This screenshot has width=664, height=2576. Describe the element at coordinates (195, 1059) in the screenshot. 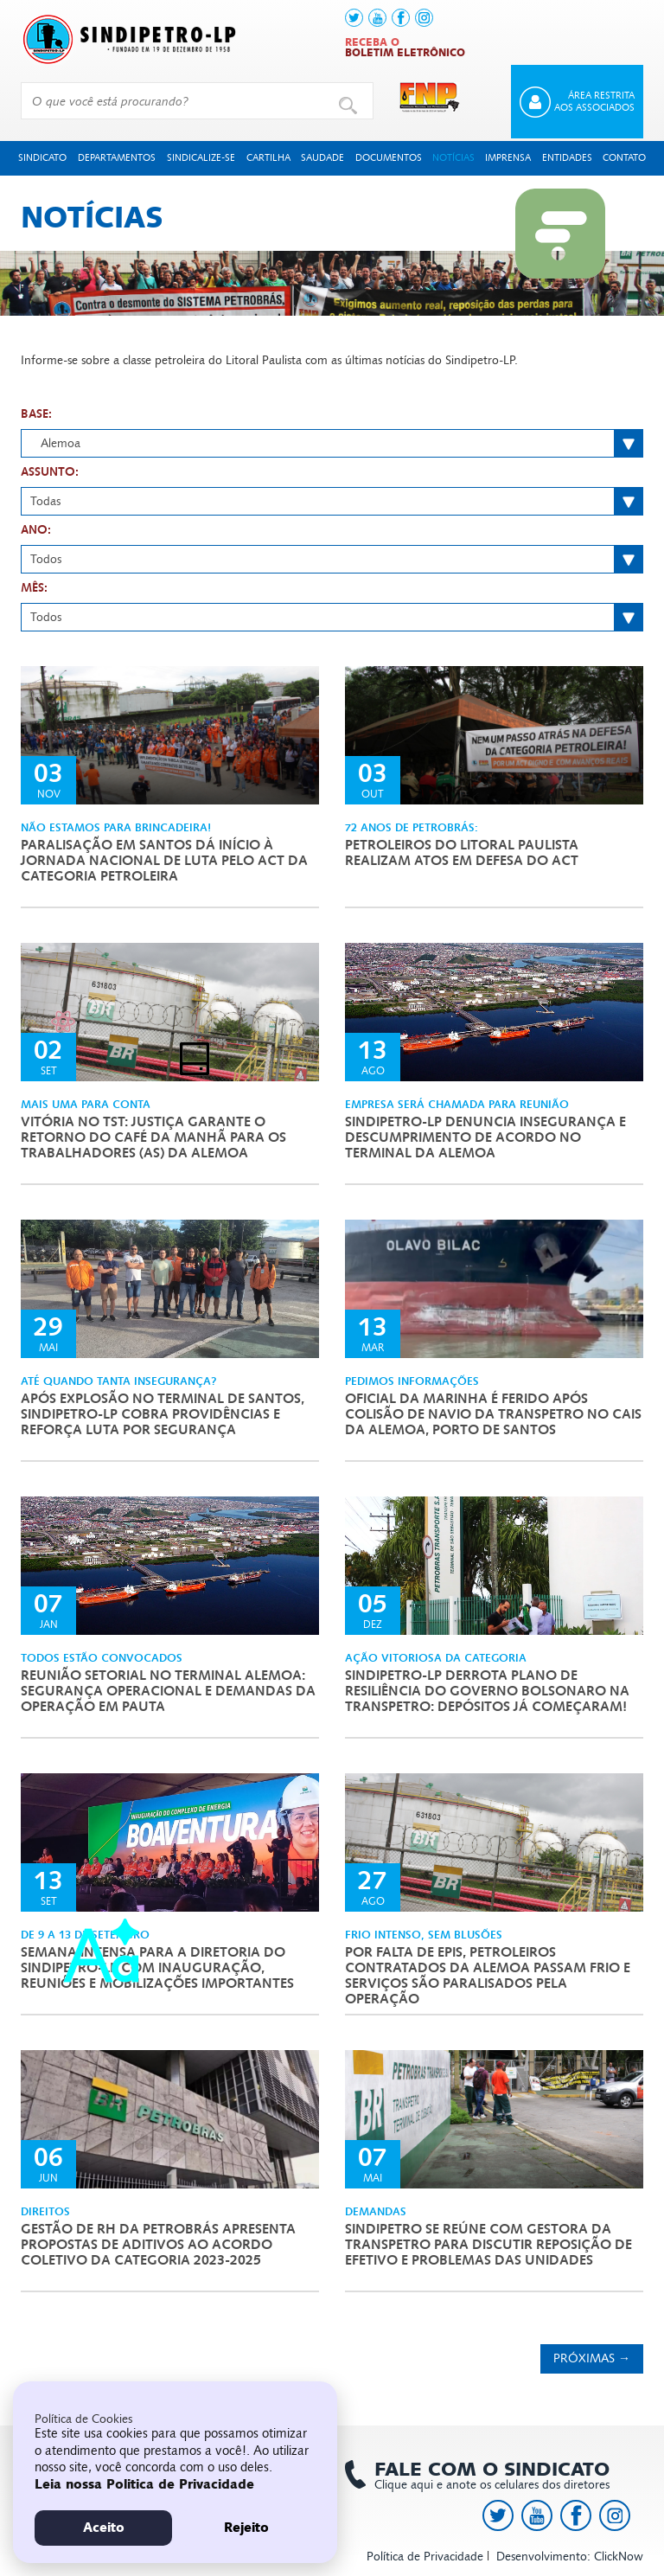

I see `access storage or hard drive settings` at that location.